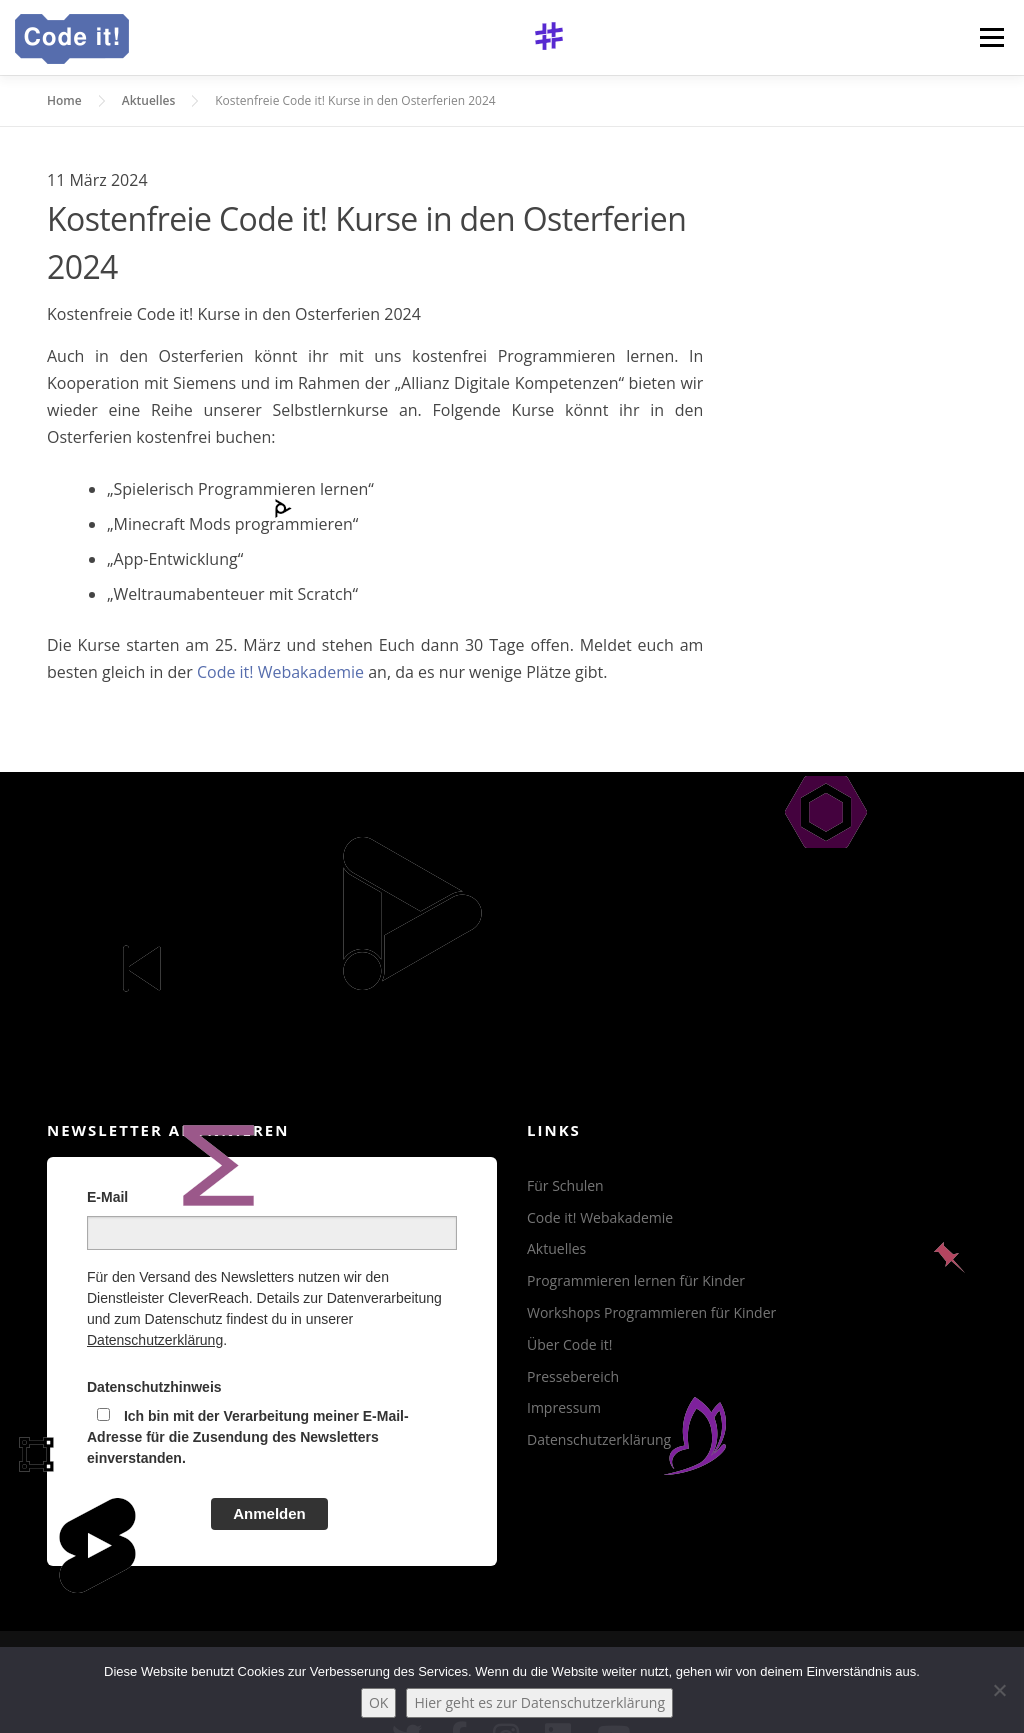 The width and height of the screenshot is (1024, 1733). Describe the element at coordinates (412, 913) in the screenshot. I see `Google Display & Video 360 app or service` at that location.